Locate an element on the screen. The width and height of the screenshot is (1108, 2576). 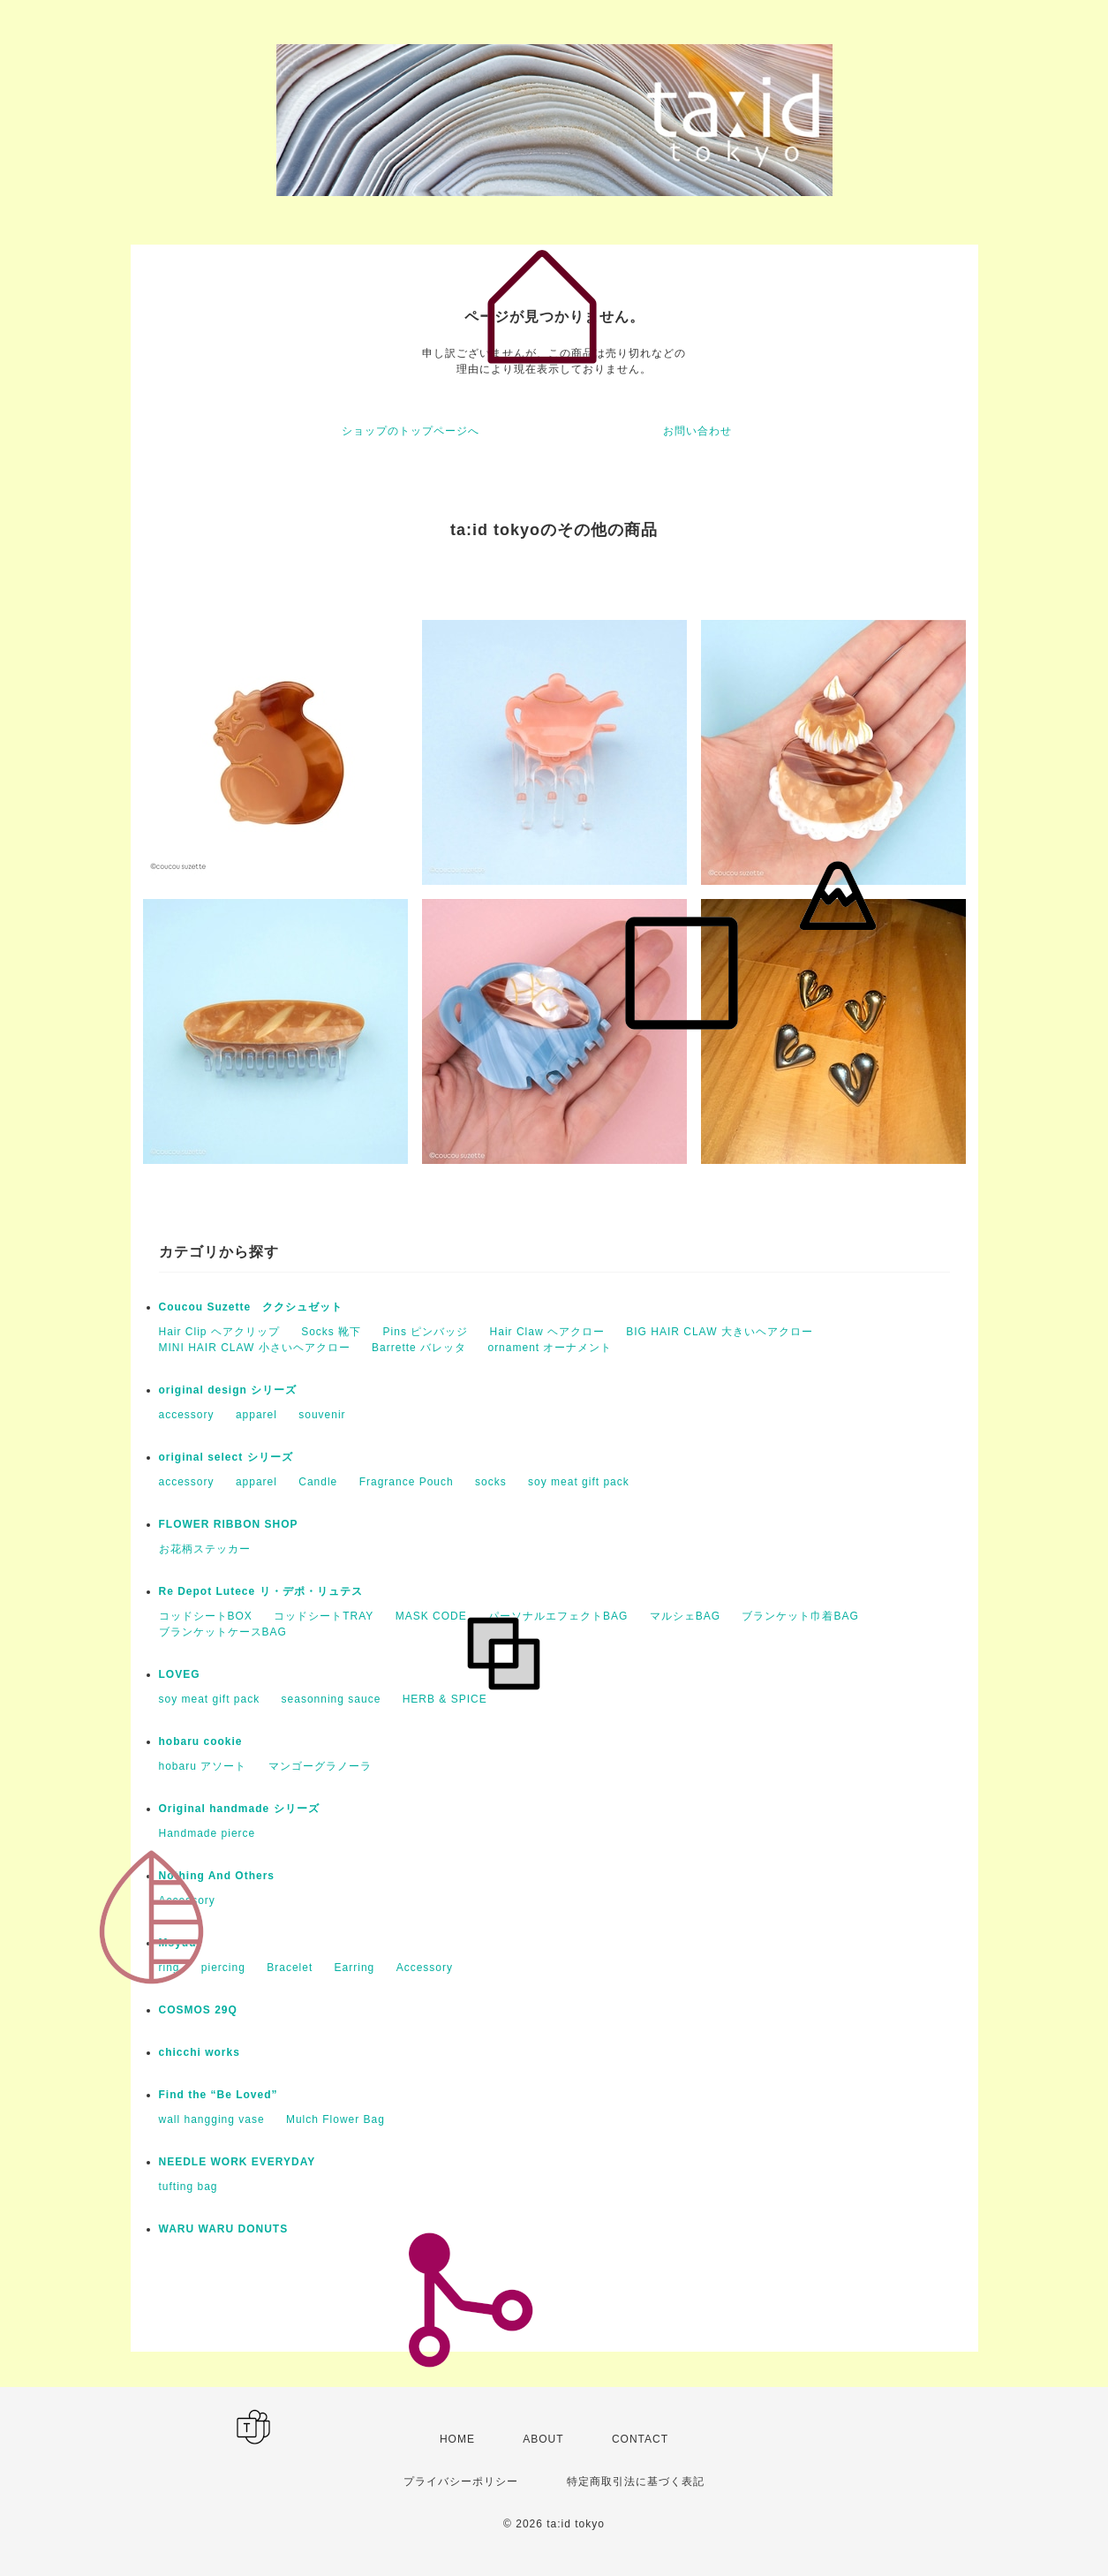
adjust color saturation or fill level is located at coordinates (151, 1922).